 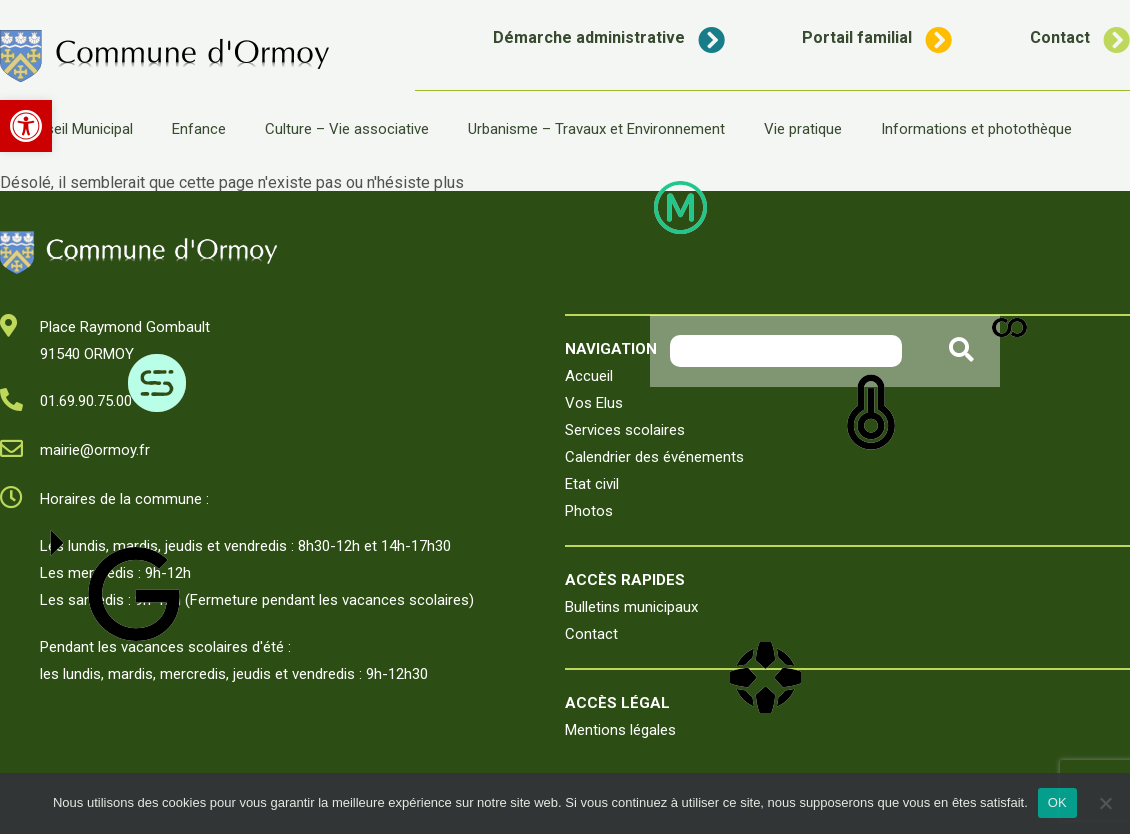 What do you see at coordinates (157, 383) in the screenshot?
I see `sanic web framework logo` at bounding box center [157, 383].